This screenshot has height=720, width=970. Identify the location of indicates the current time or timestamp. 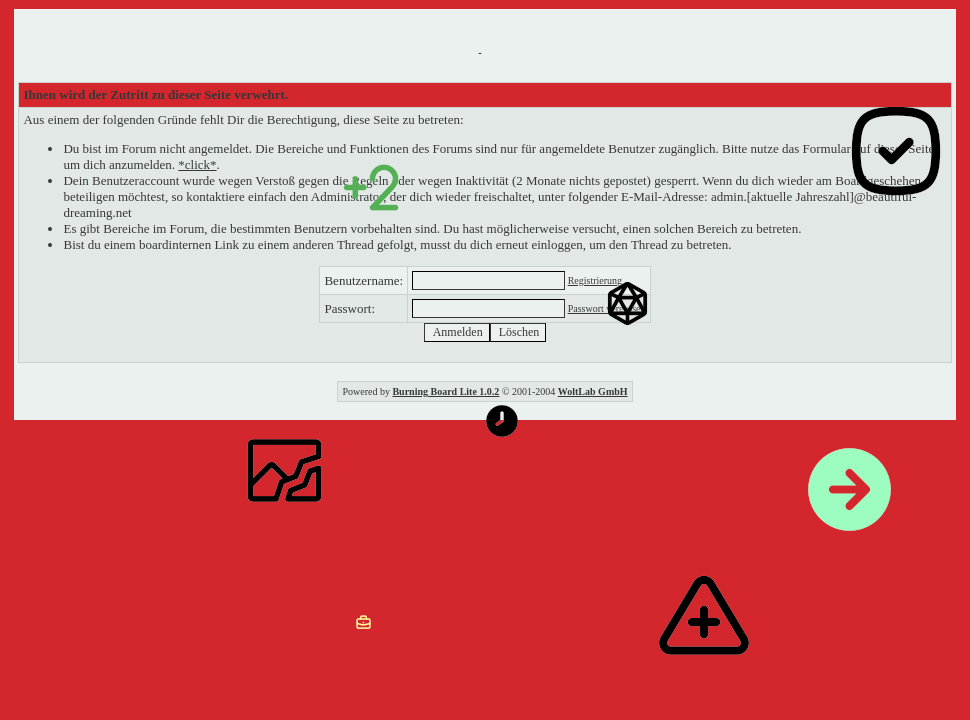
(502, 421).